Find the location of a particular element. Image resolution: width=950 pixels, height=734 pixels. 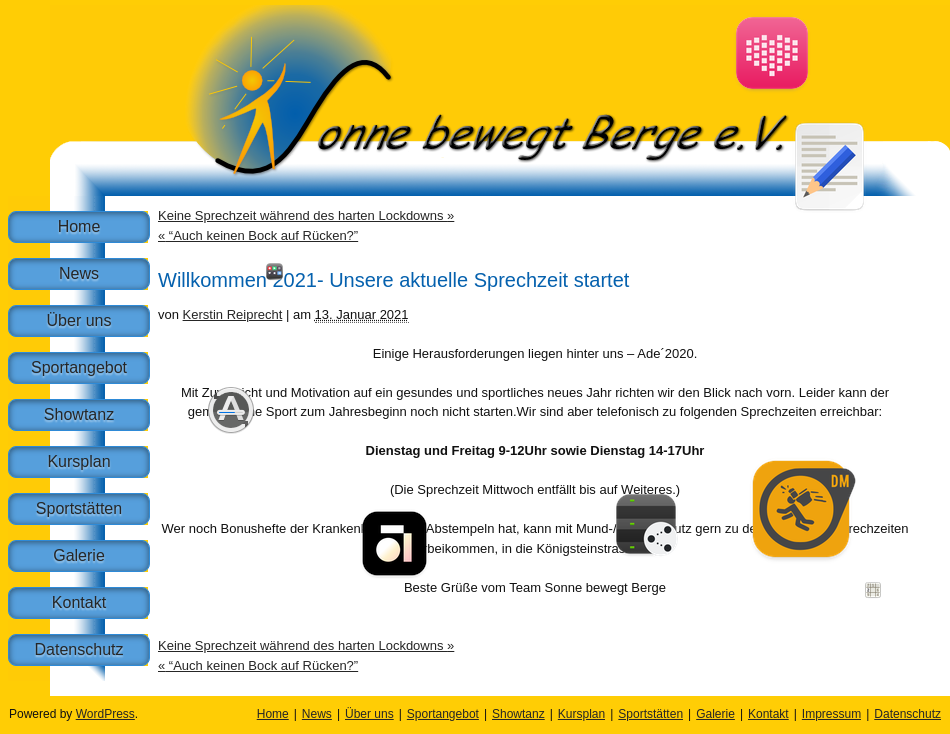

open the software updater application is located at coordinates (231, 410).